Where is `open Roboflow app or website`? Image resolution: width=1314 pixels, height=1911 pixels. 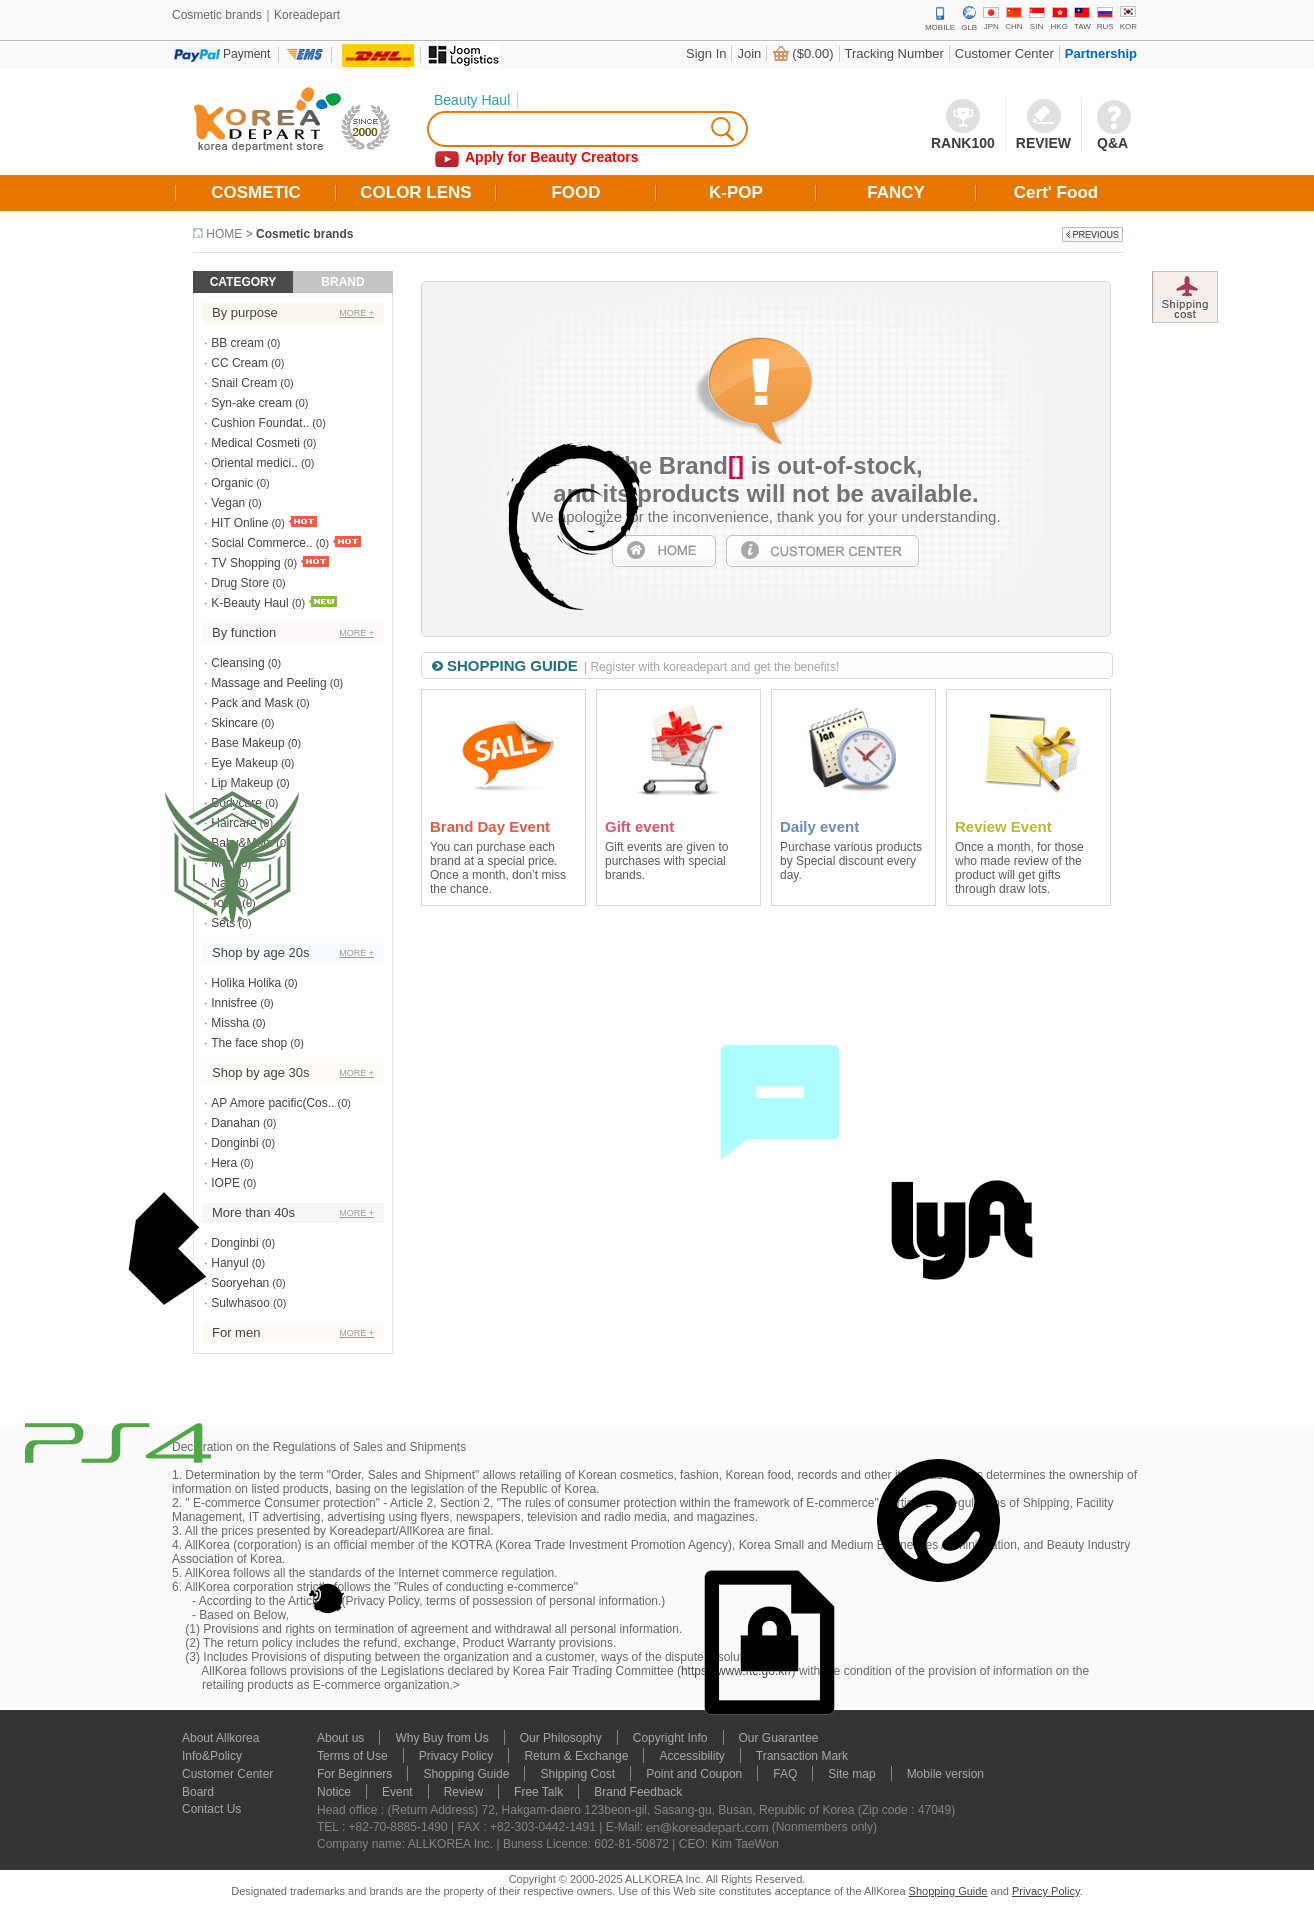 open Roboflow app or website is located at coordinates (938, 1520).